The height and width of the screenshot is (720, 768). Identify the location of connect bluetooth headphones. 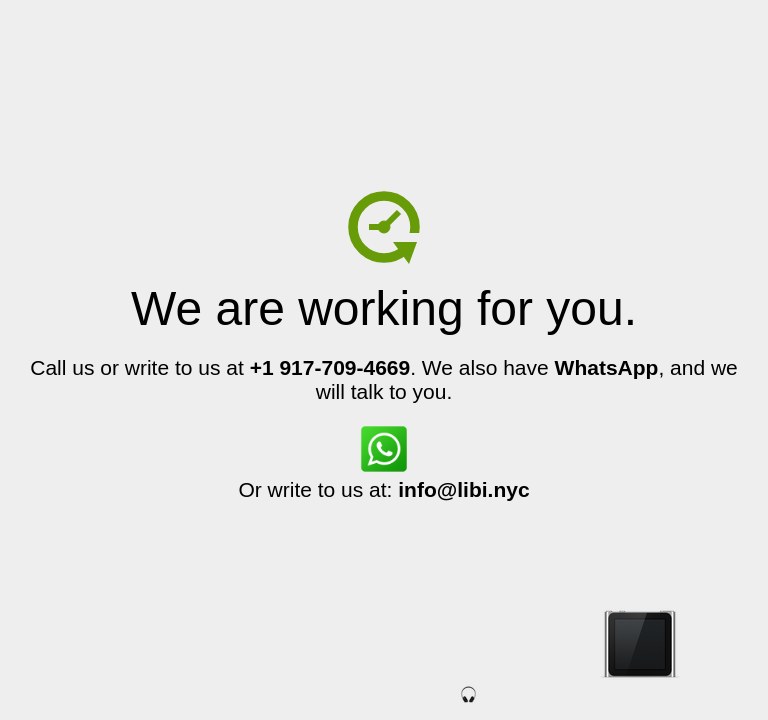
(468, 694).